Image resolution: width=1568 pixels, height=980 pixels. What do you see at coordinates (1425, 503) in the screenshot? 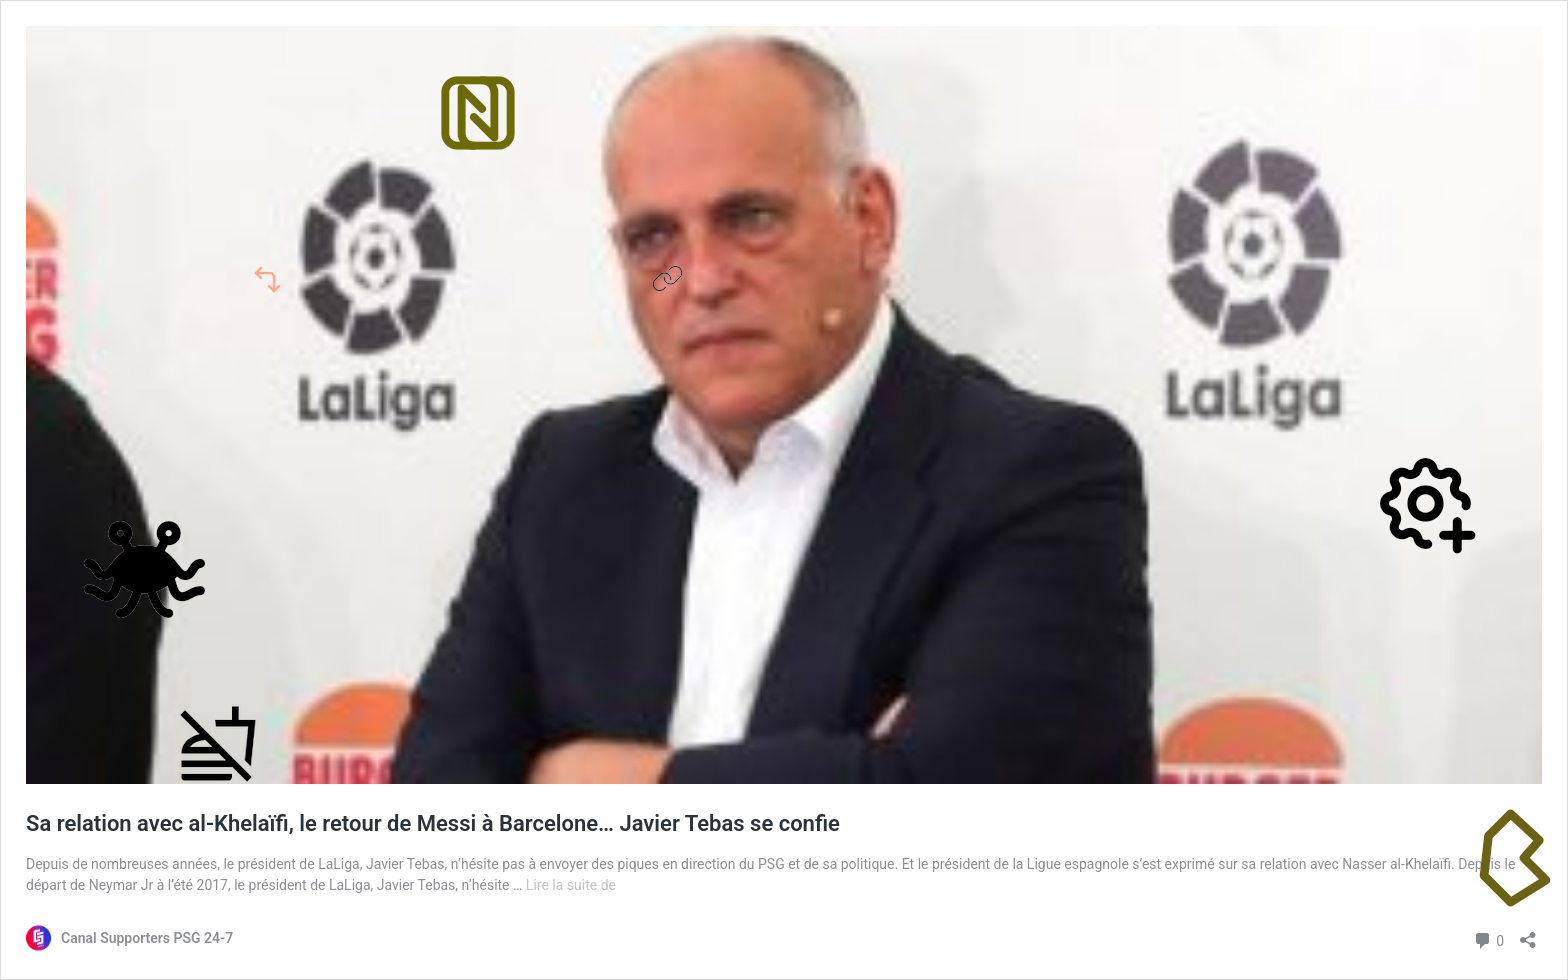
I see `add new settings or preferences` at bounding box center [1425, 503].